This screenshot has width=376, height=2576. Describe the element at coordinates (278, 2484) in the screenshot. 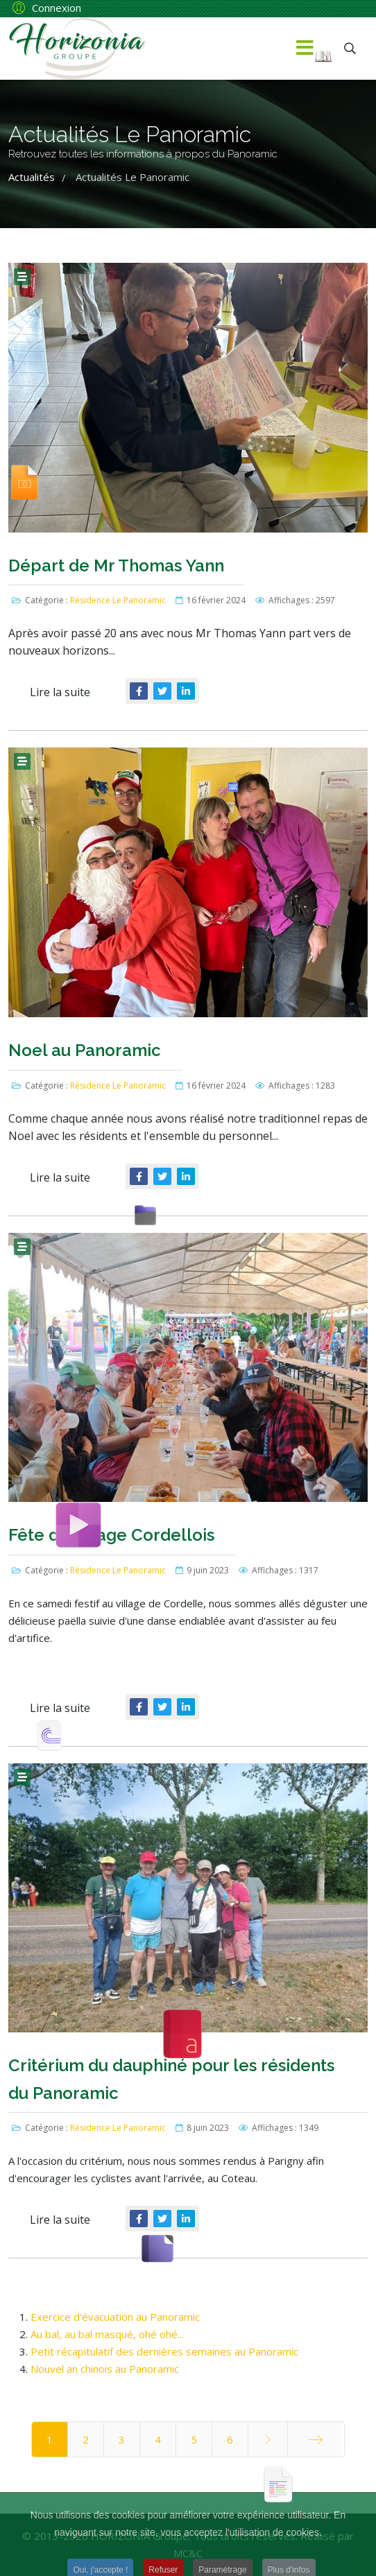

I see `a script or code file` at that location.